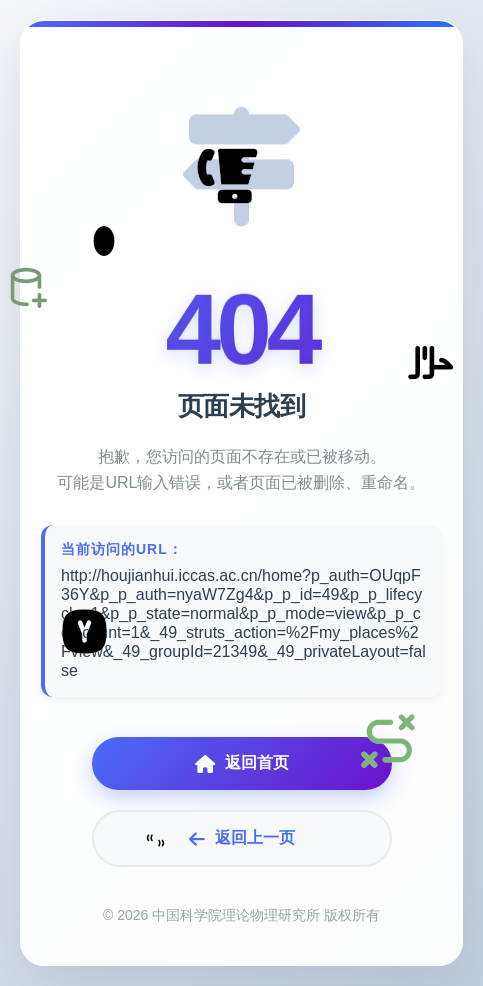 The image size is (483, 986). I want to click on a whimsical easter egg or joke icon, so click(228, 176).